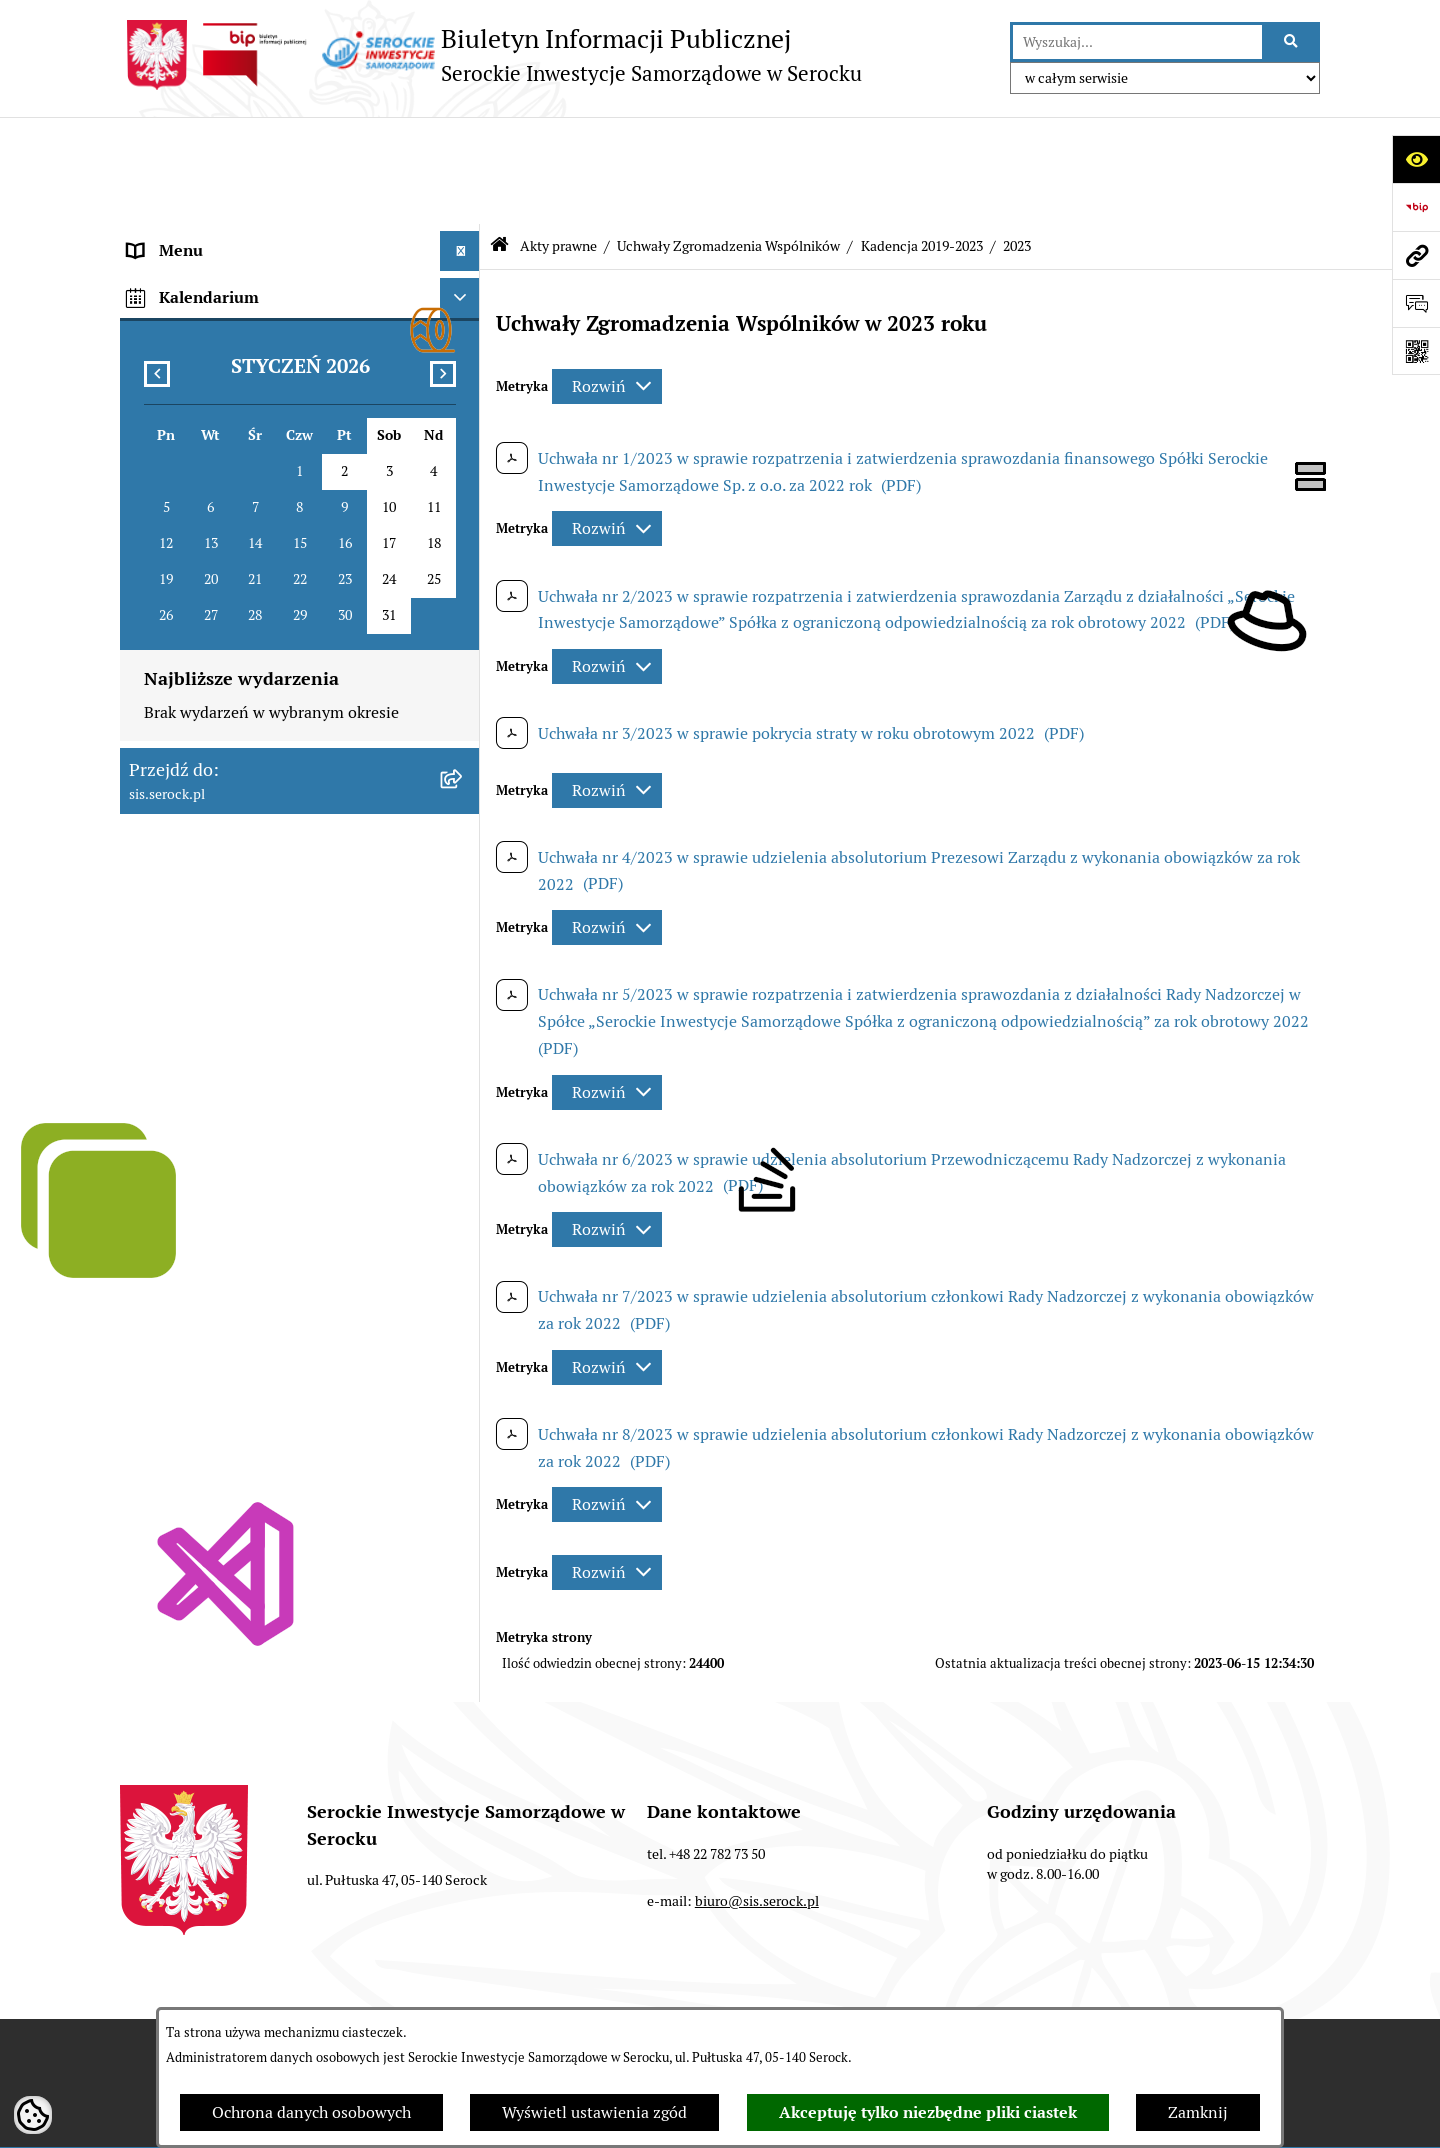  I want to click on open visual studio code, so click(229, 1574).